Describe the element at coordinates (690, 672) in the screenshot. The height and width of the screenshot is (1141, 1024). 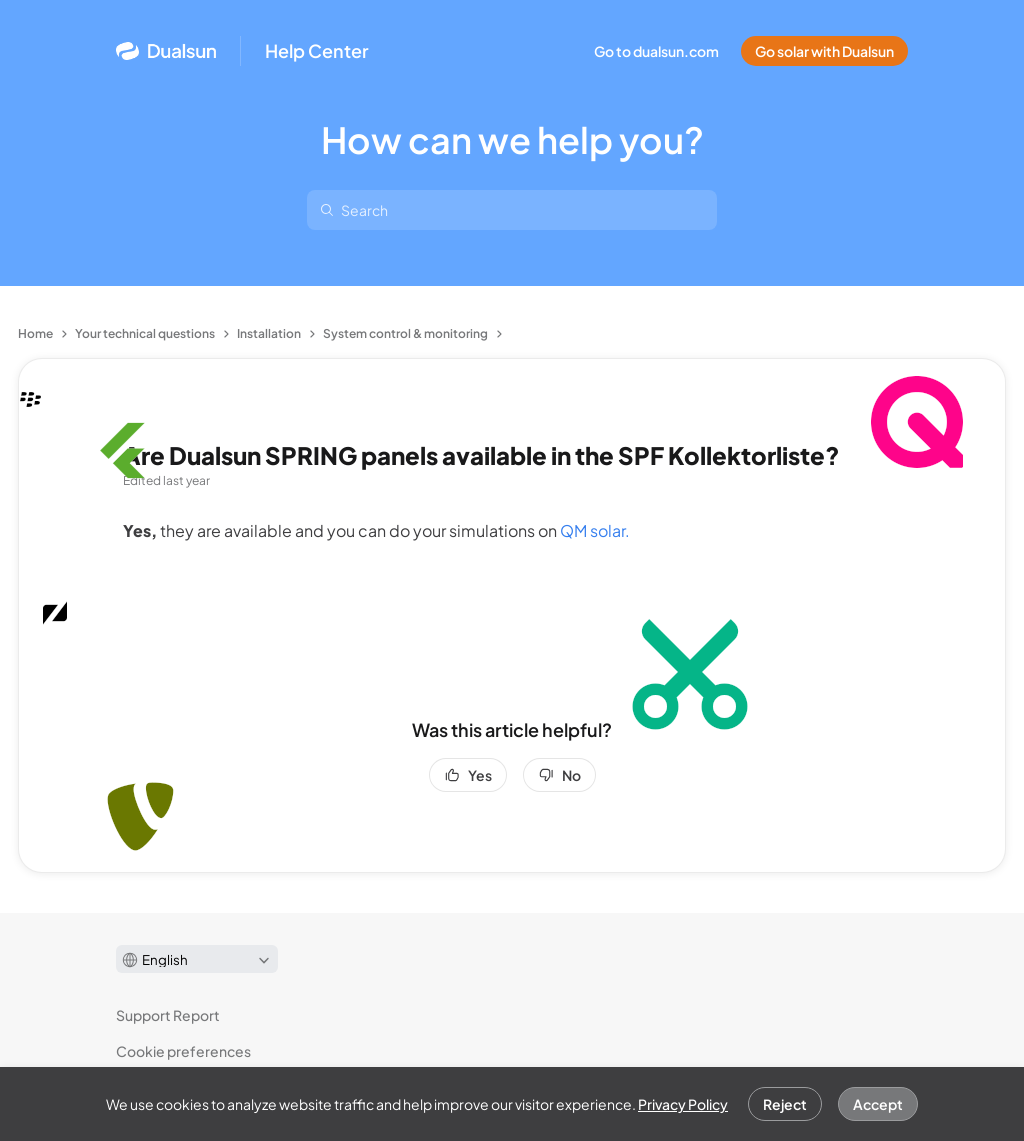
I see `cut selected content` at that location.